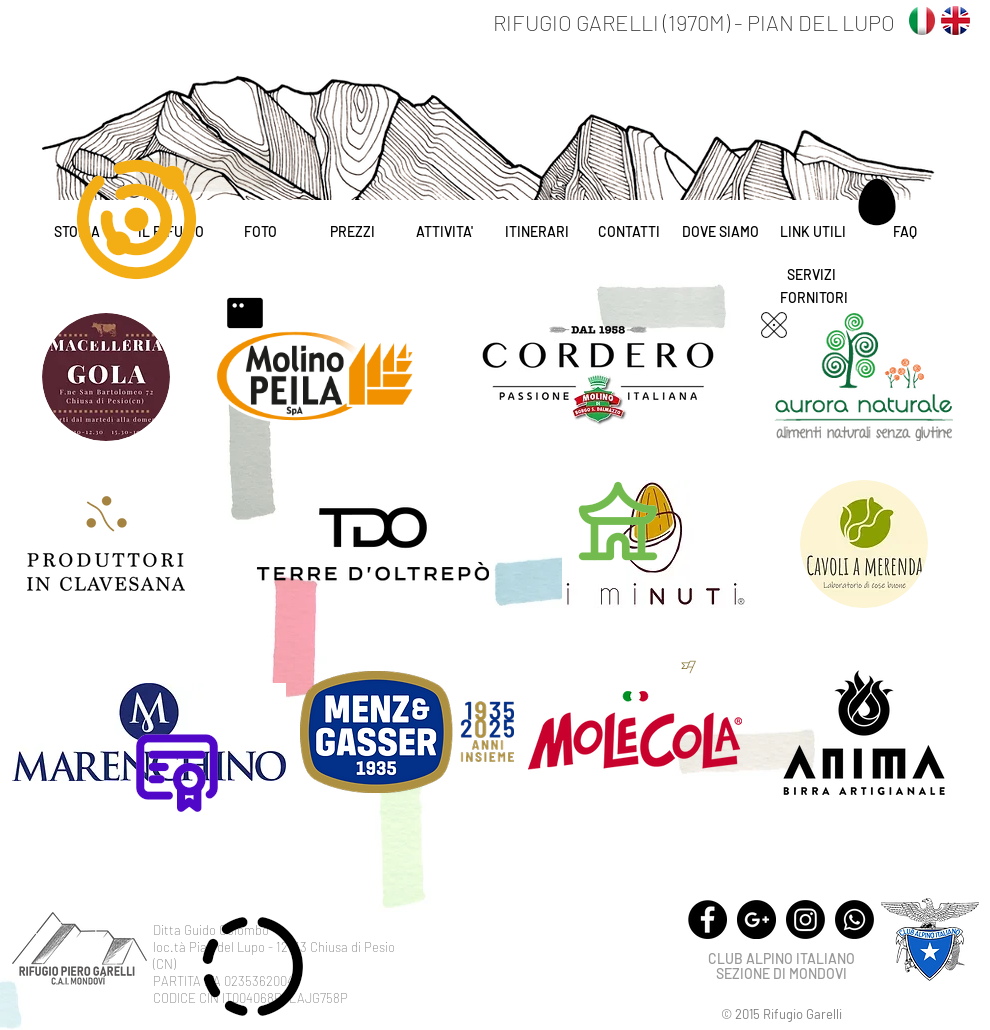 The width and height of the screenshot is (990, 1030). What do you see at coordinates (177, 767) in the screenshot?
I see `view certificate or credential details` at bounding box center [177, 767].